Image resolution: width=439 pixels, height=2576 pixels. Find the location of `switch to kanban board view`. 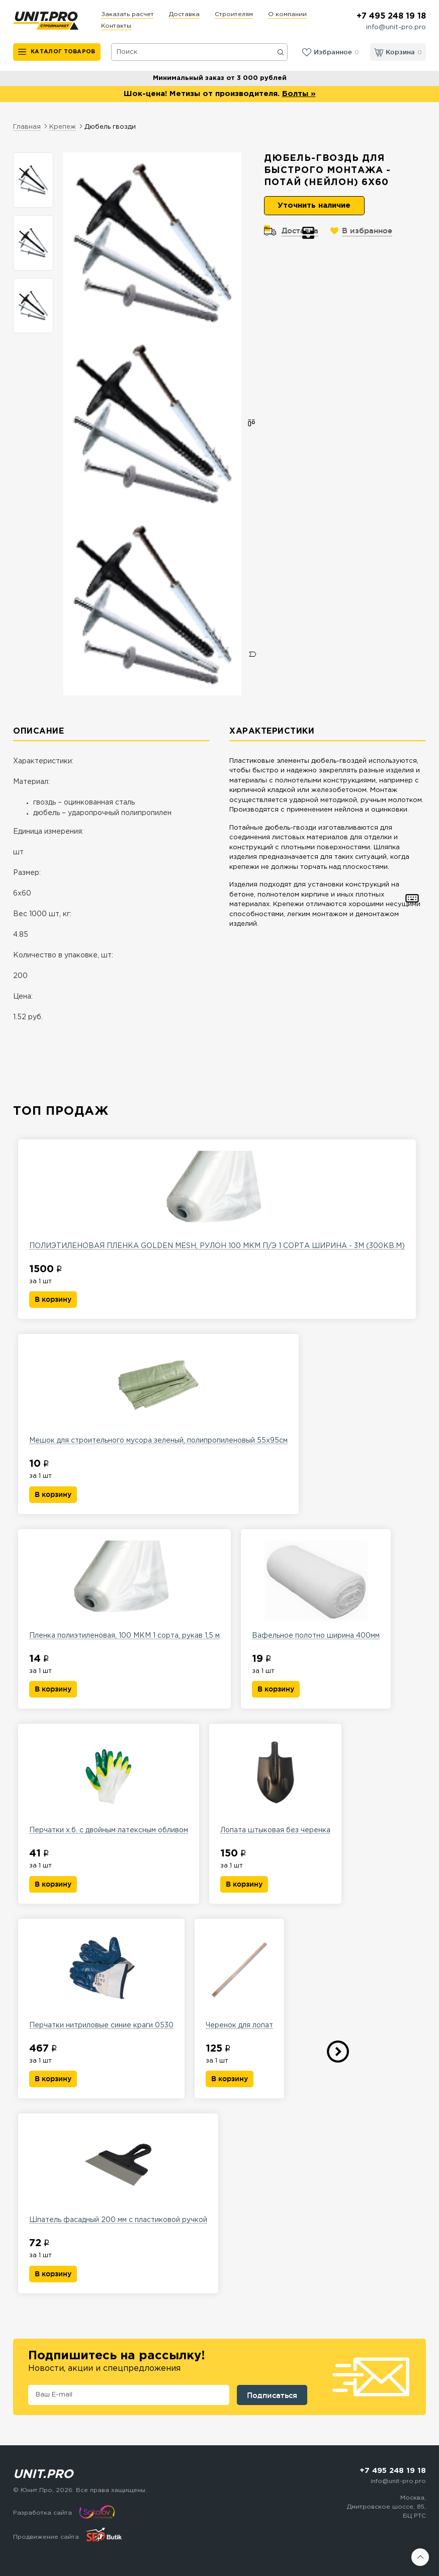

switch to kanban board view is located at coordinates (251, 423).